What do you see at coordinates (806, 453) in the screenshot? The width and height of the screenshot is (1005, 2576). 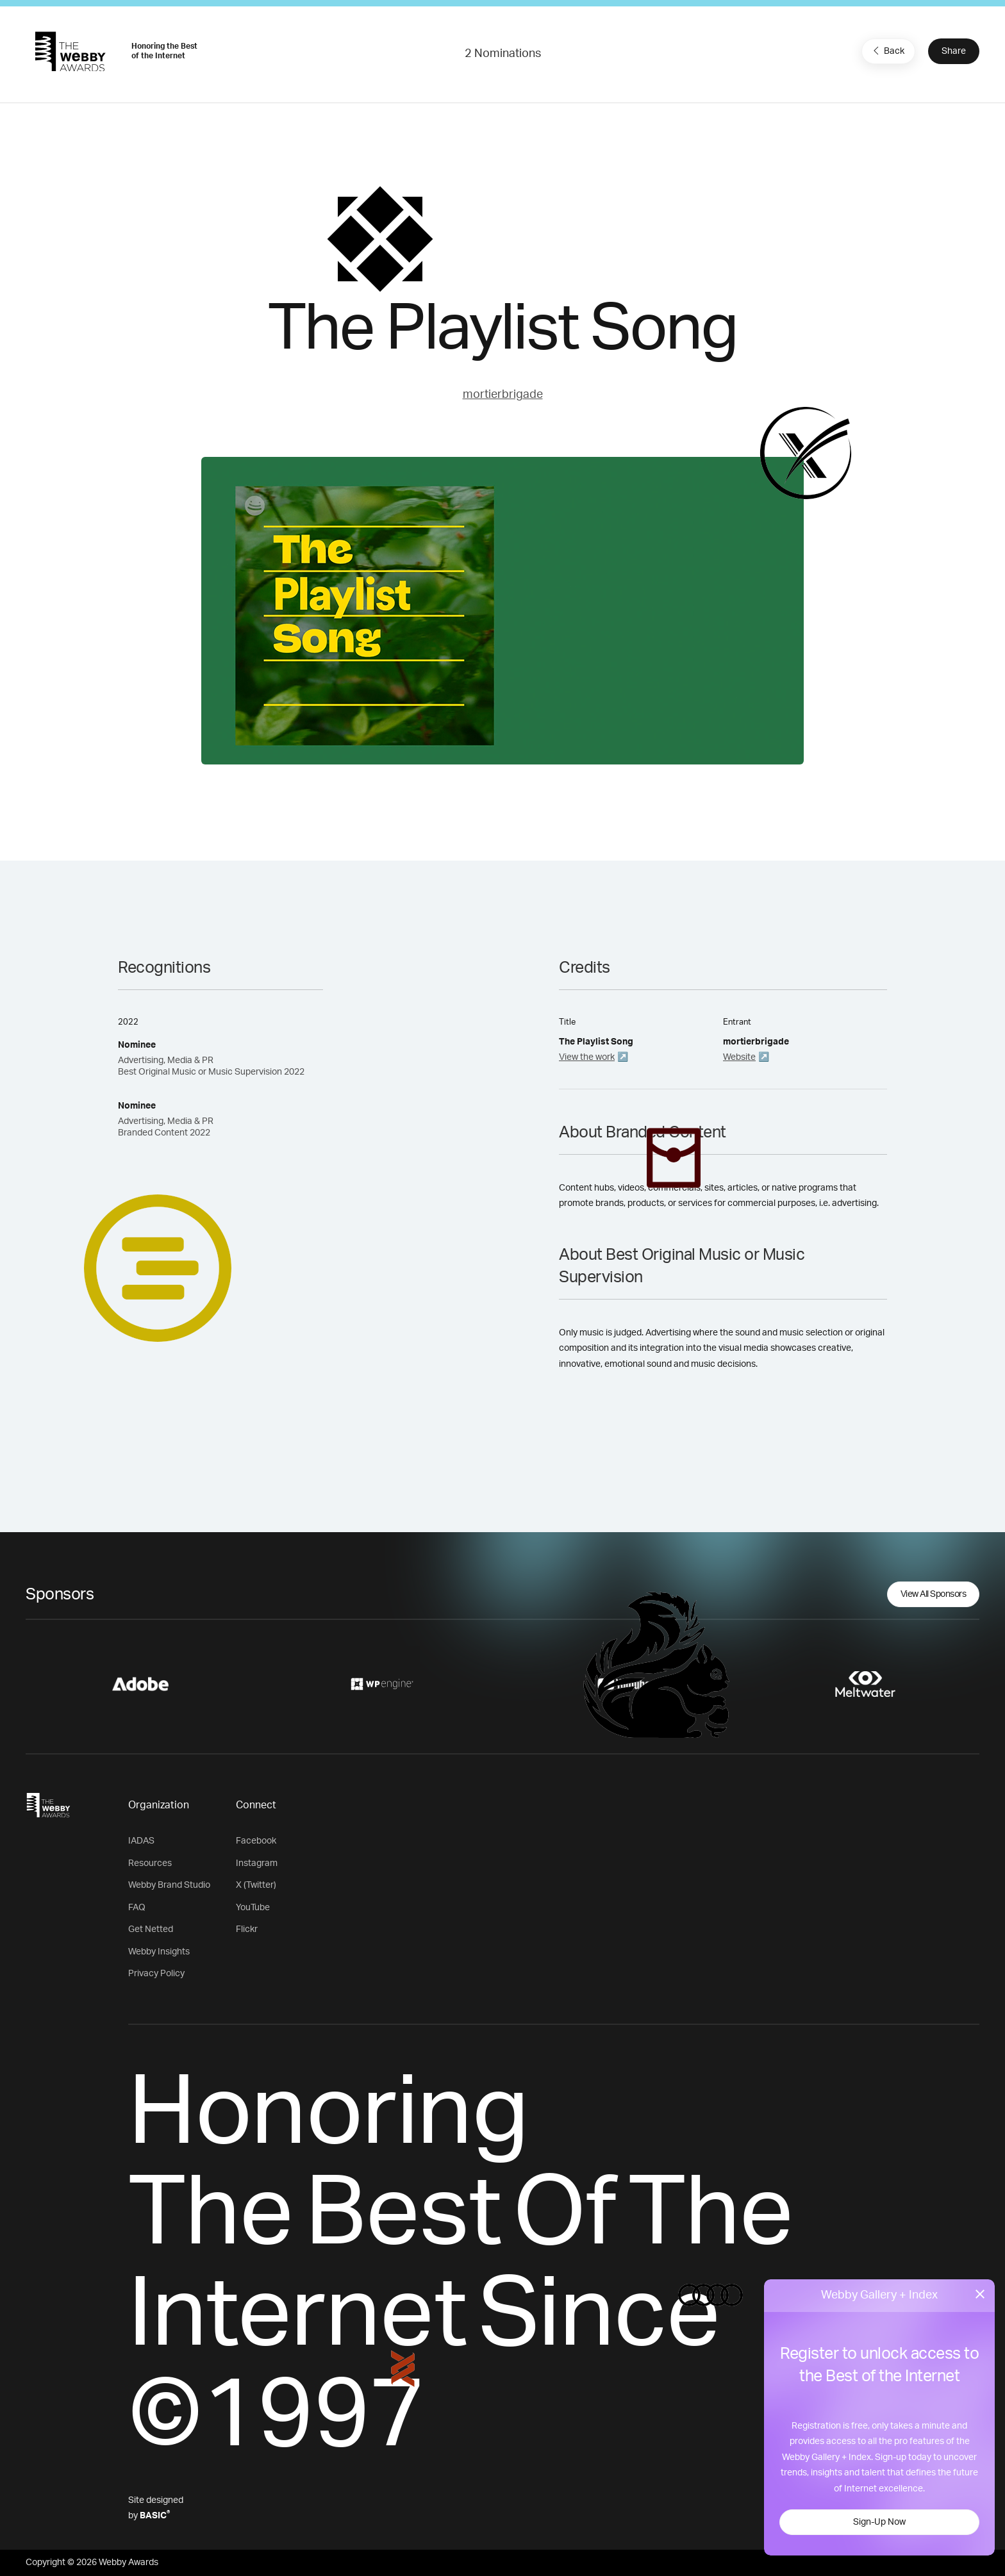 I see `vexxhost cloud hosting service logo` at bounding box center [806, 453].